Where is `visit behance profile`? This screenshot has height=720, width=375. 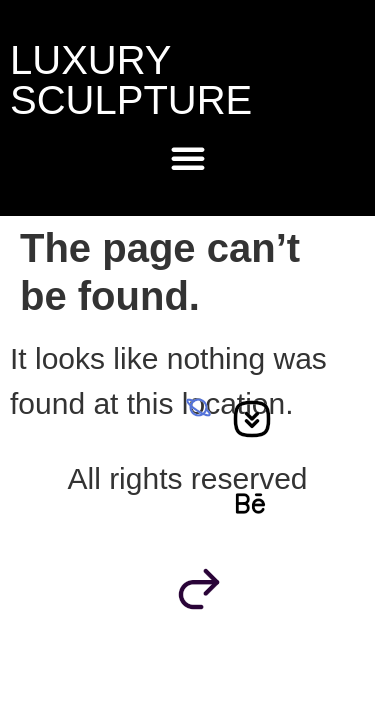
visit behance profile is located at coordinates (250, 503).